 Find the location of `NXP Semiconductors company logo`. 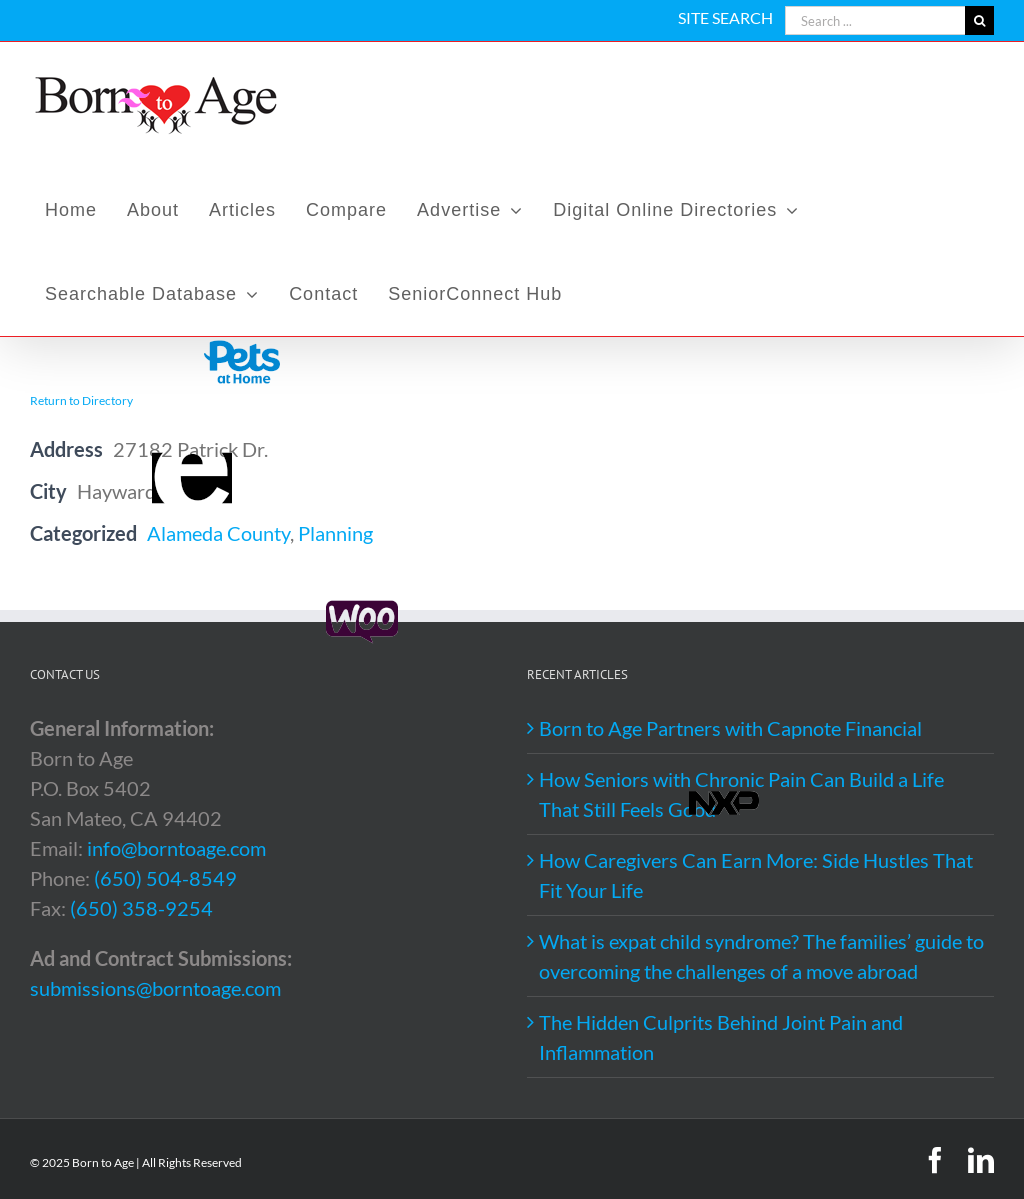

NXP Semiconductors company logo is located at coordinates (724, 803).